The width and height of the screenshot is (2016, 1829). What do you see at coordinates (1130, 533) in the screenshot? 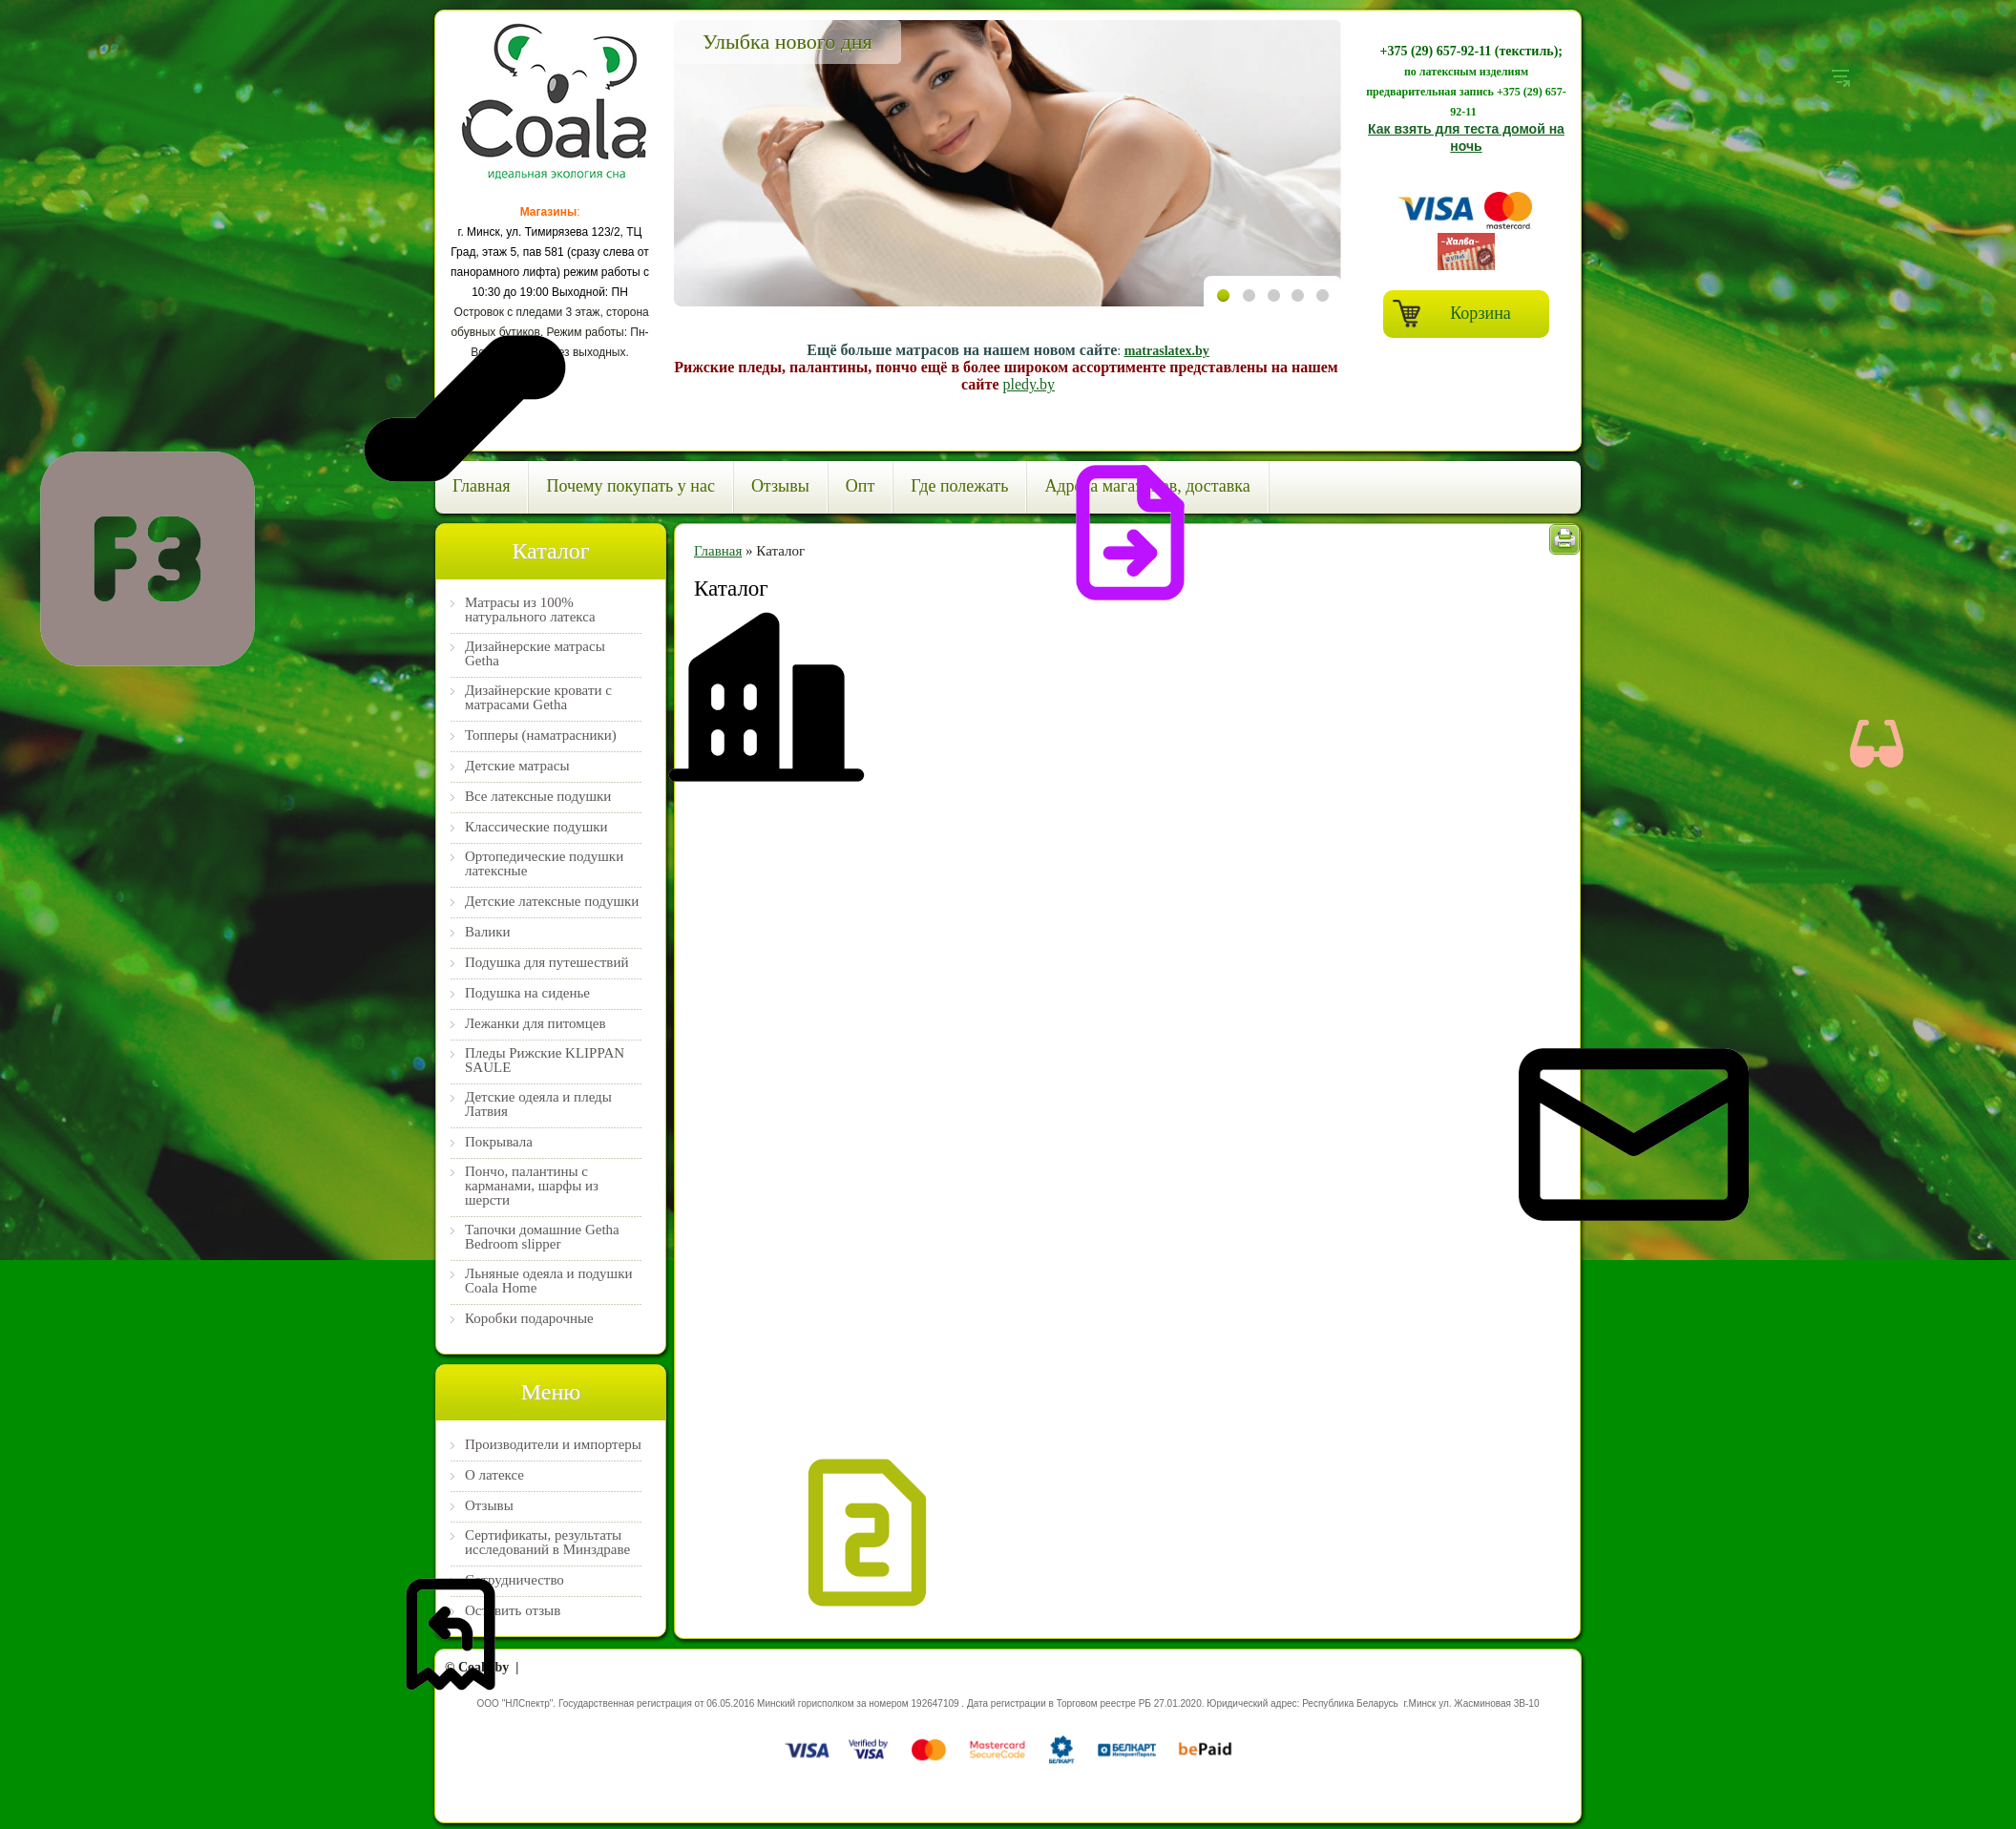
I see `export or send file` at bounding box center [1130, 533].